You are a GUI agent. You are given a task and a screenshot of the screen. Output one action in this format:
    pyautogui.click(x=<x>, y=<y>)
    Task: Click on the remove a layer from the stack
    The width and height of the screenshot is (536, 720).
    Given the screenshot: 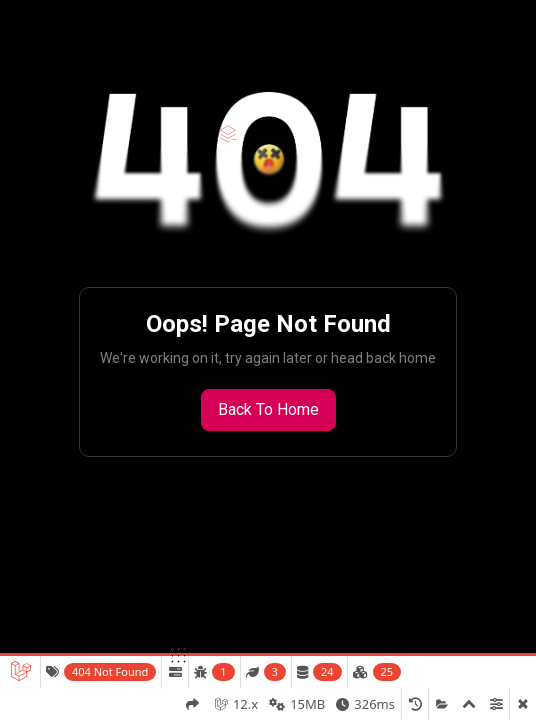 What is the action you would take?
    pyautogui.click(x=228, y=134)
    